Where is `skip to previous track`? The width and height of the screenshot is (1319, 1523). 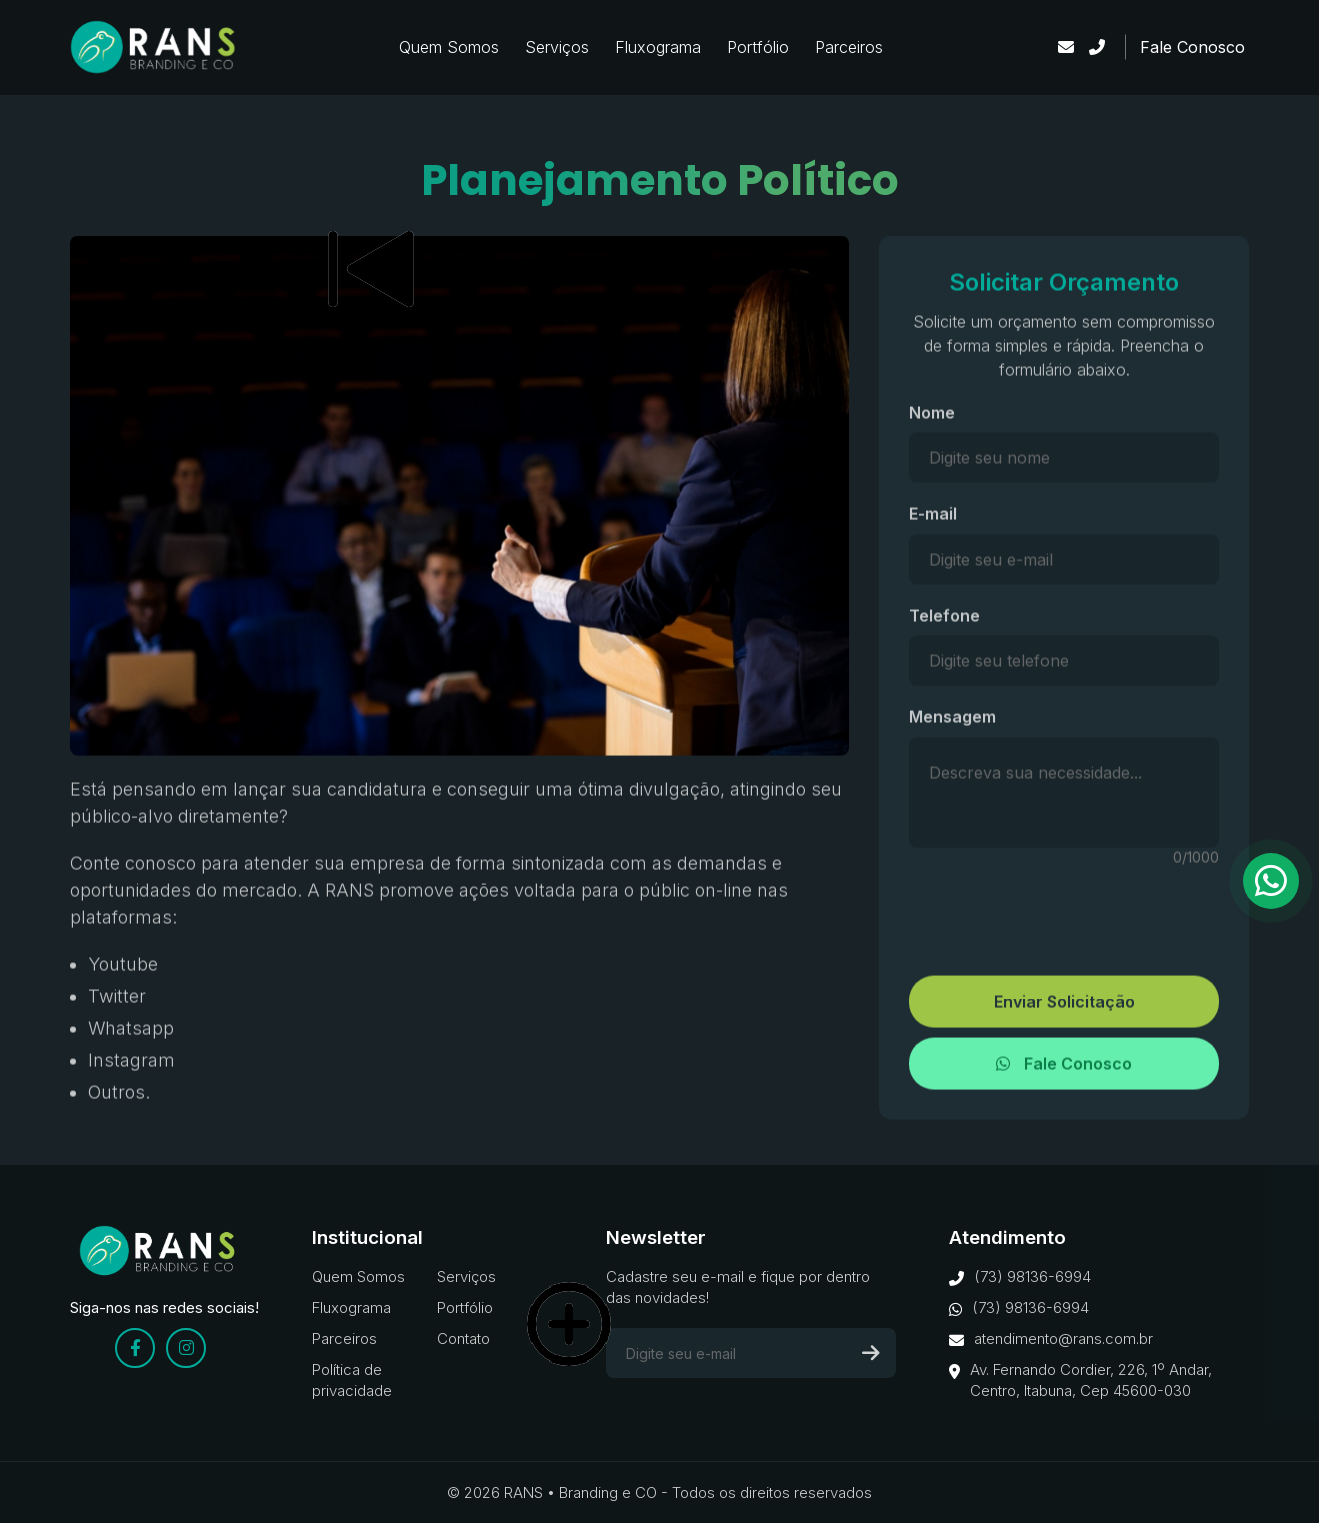
skip to previous track is located at coordinates (371, 269).